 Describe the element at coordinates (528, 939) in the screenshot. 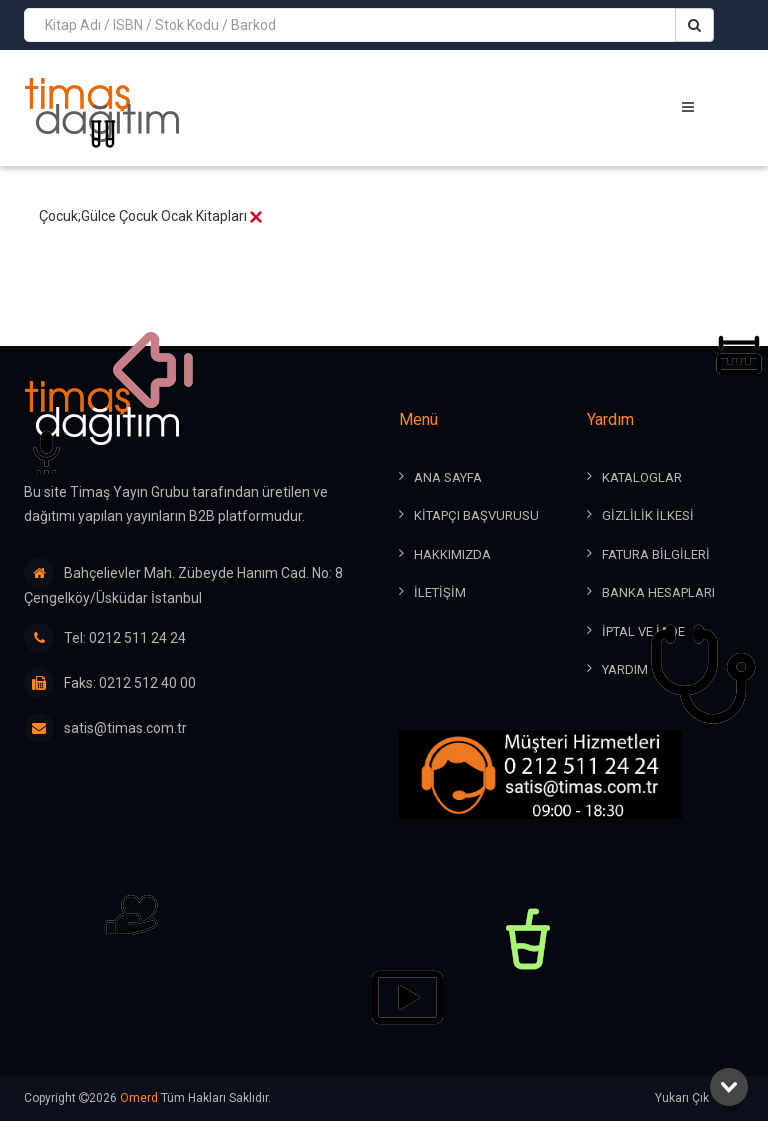

I see `order a beverage or drink` at that location.